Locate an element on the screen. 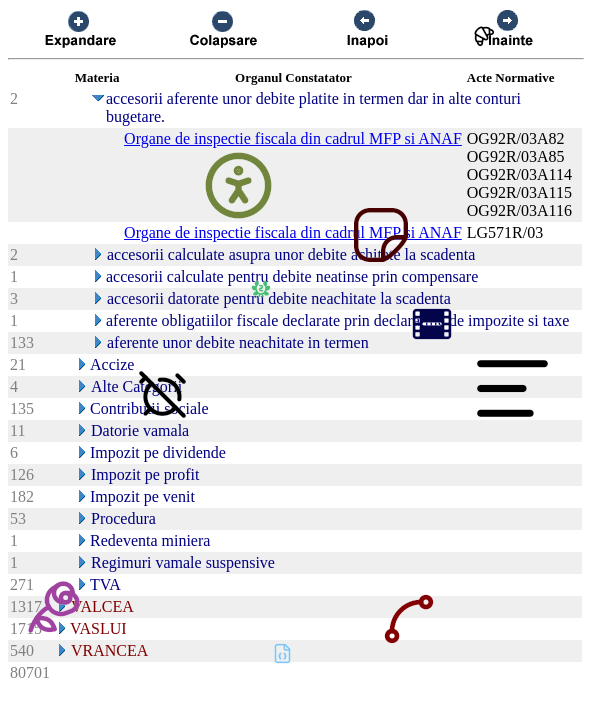  browse bakery or pastry options is located at coordinates (484, 36).